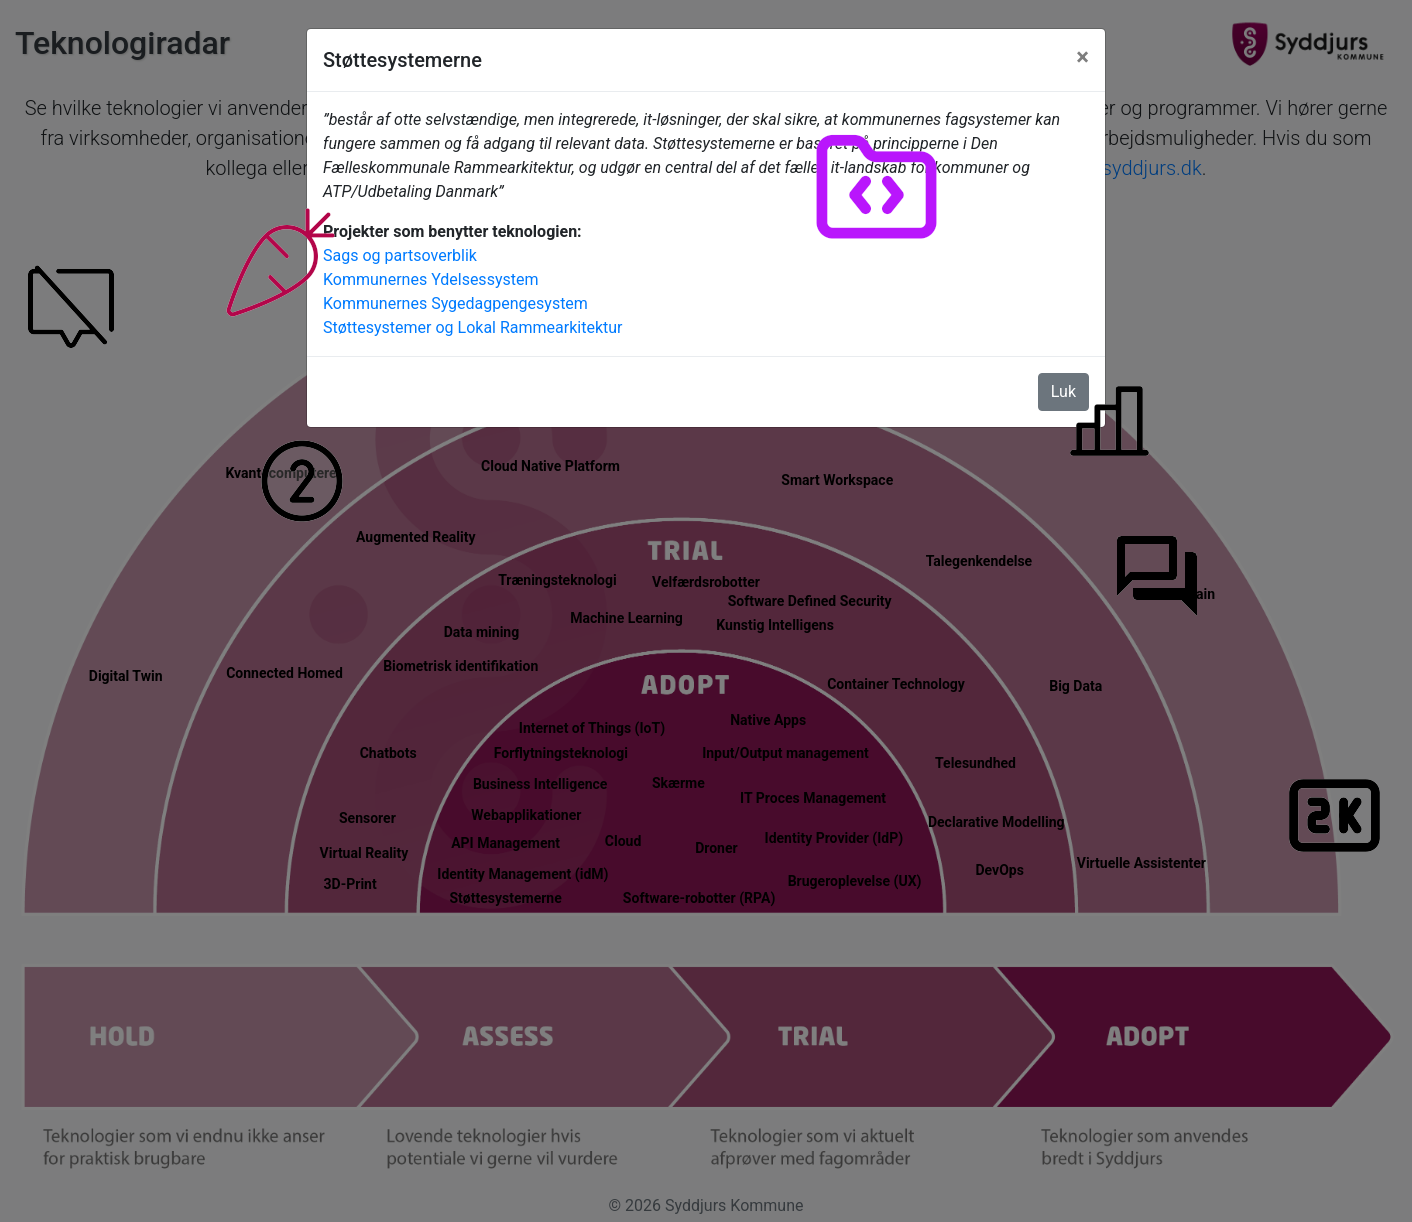 The width and height of the screenshot is (1412, 1222). Describe the element at coordinates (876, 189) in the screenshot. I see `open code files directory` at that location.